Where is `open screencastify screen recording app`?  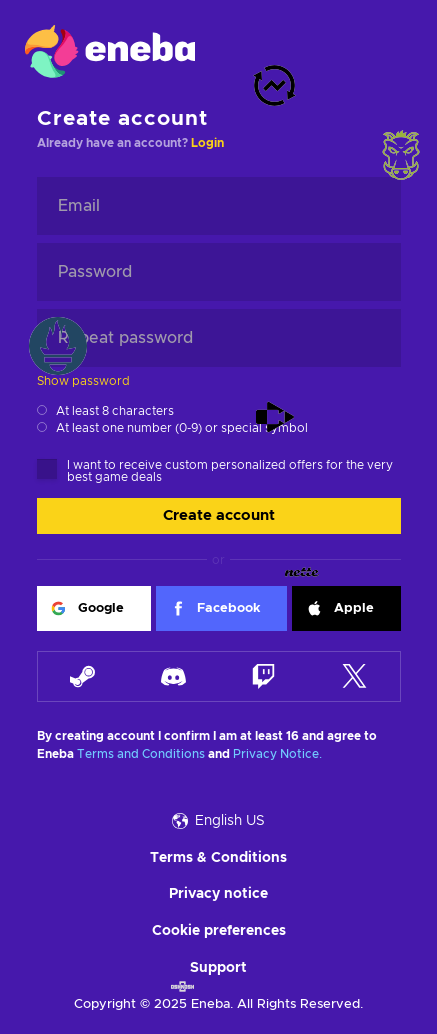 open screencastify screen recording app is located at coordinates (275, 417).